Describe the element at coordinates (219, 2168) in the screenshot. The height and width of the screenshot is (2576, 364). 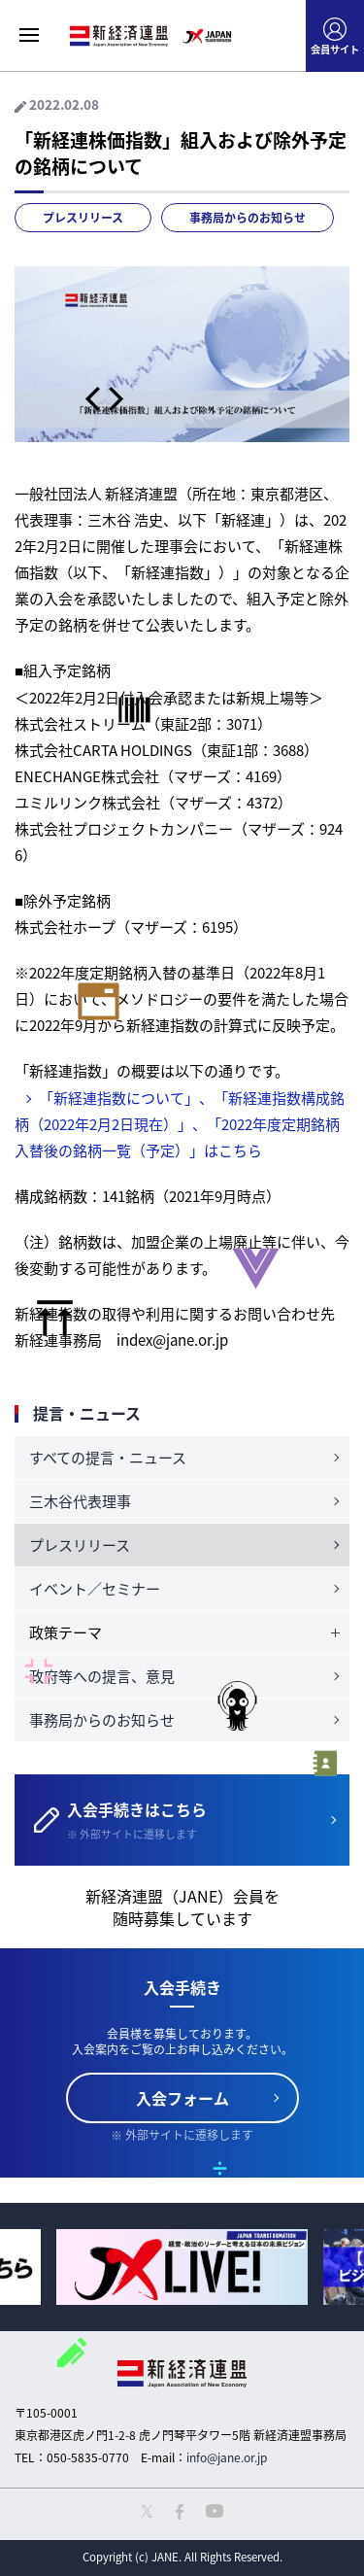
I see `perform division calculation` at that location.